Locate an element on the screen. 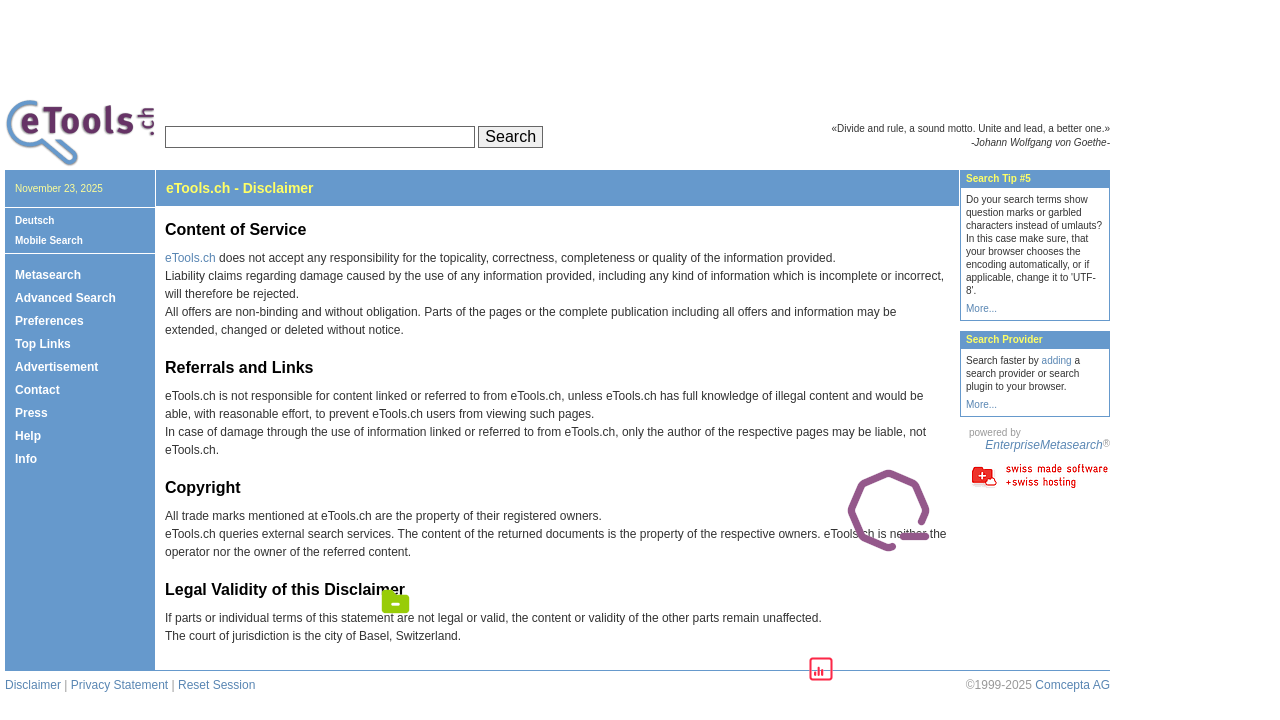 The image size is (1280, 720). remove or delete an item with a warning is located at coordinates (888, 510).